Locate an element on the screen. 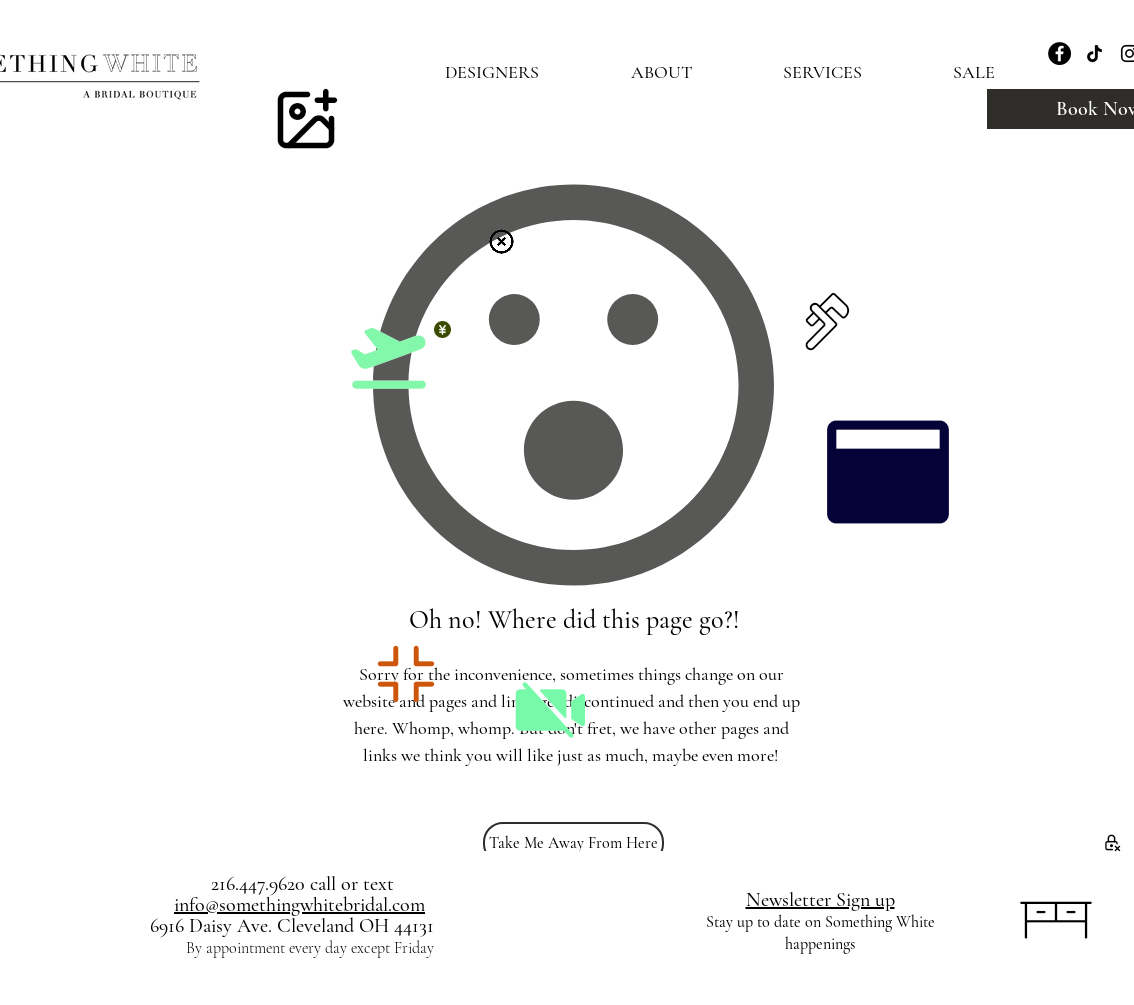 The height and width of the screenshot is (1005, 1134). view price in japanese yen is located at coordinates (442, 329).